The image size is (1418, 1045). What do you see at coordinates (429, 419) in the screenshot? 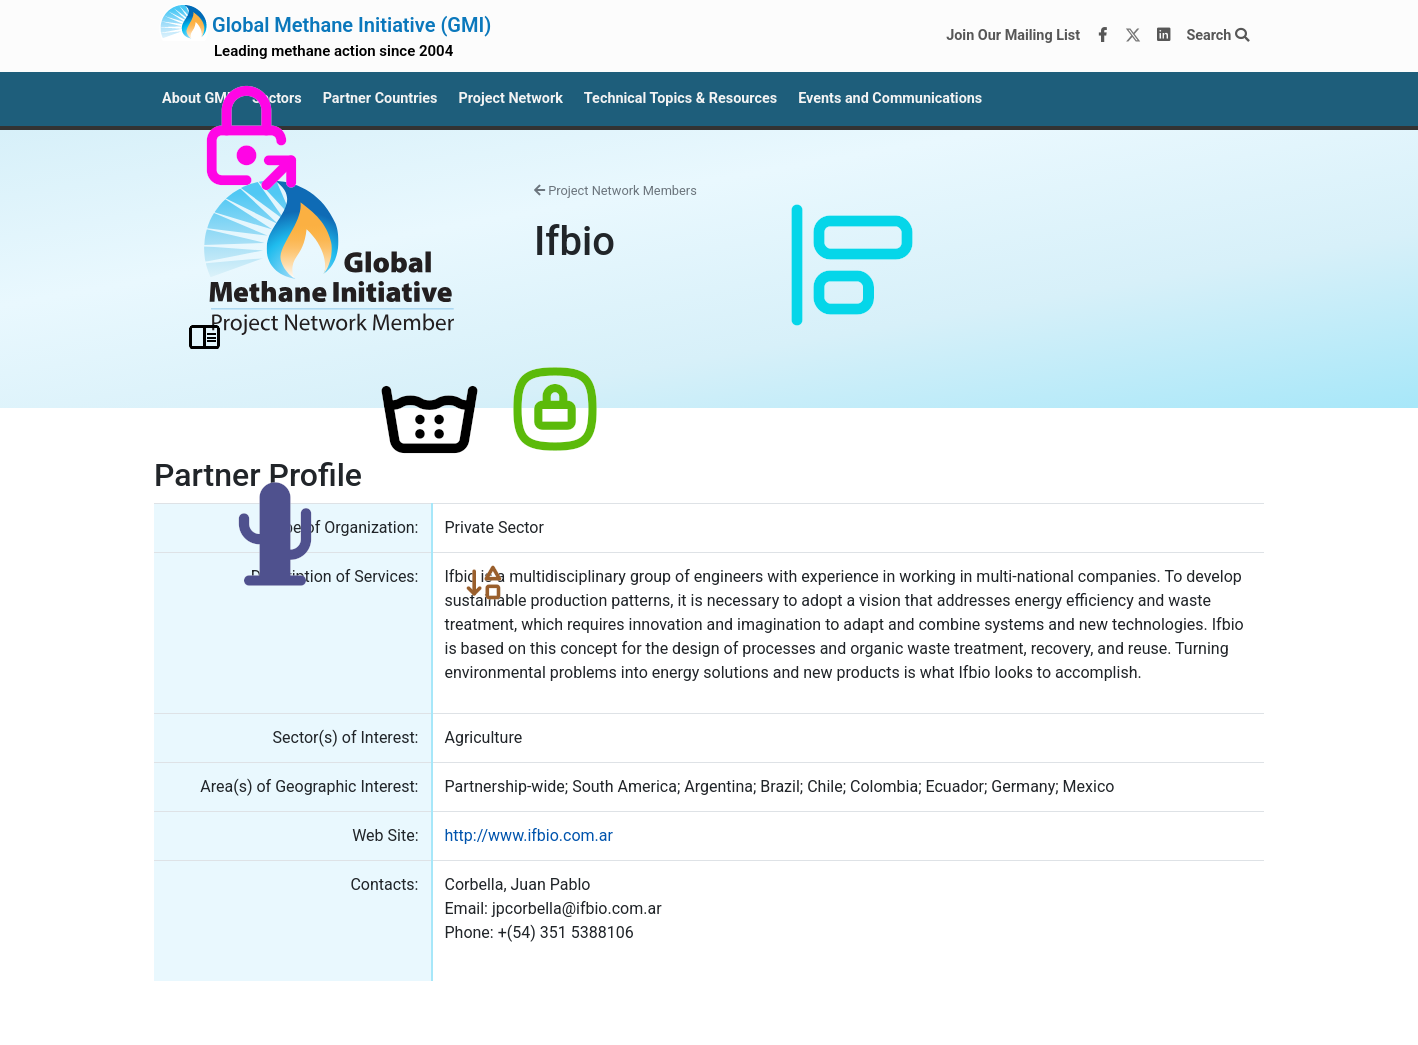
I see `wash at medium-high temperature setting` at bounding box center [429, 419].